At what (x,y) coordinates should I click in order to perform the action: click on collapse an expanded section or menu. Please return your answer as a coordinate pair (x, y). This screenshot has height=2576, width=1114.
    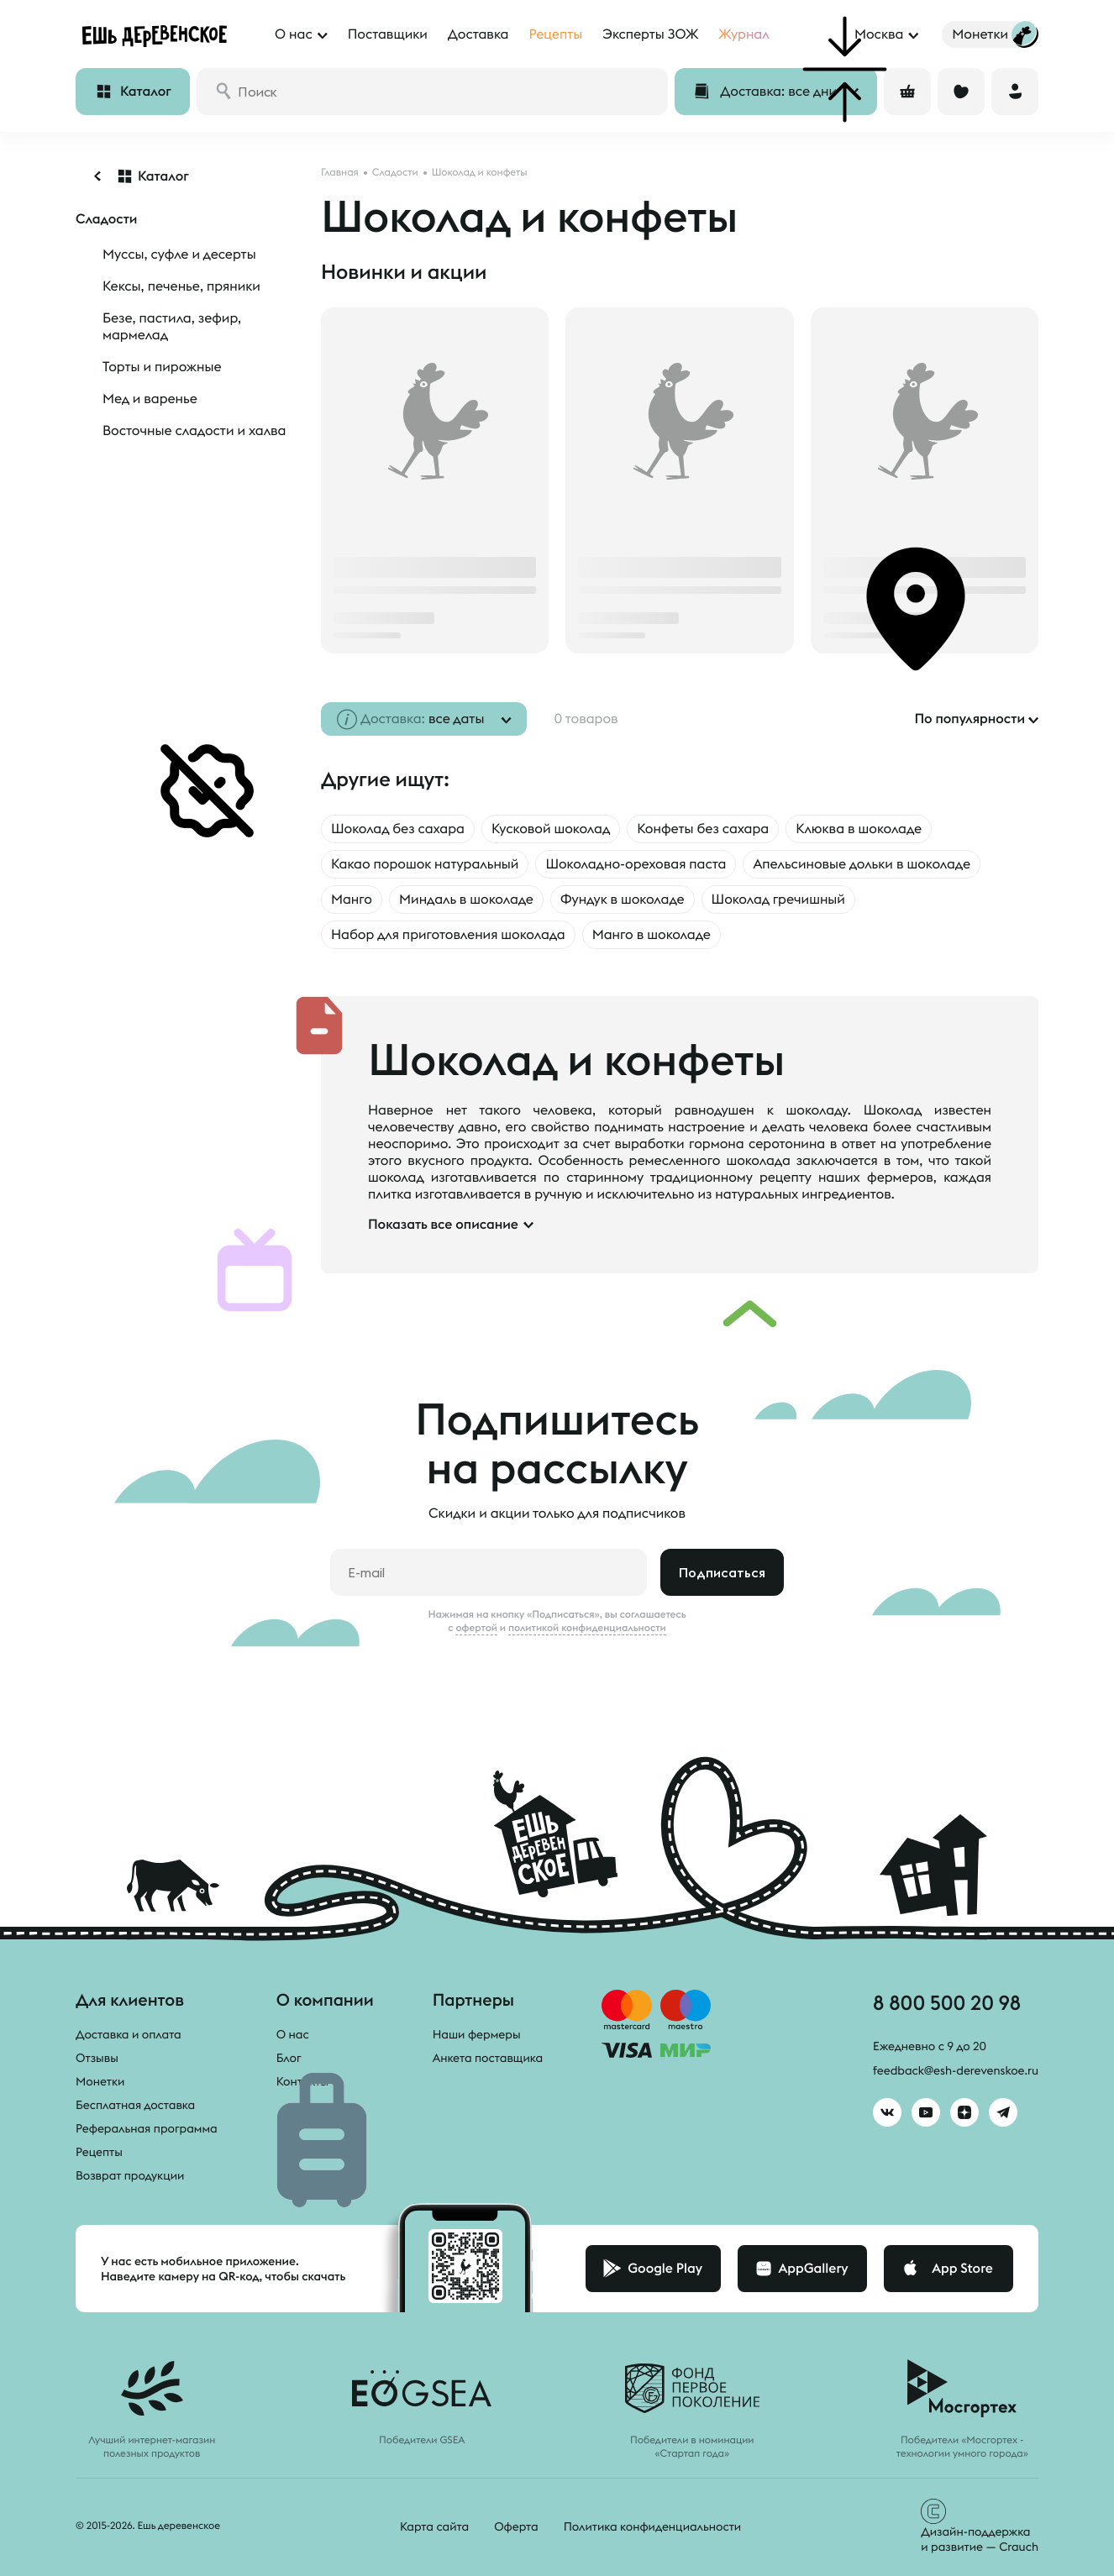
    Looking at the image, I should click on (749, 1315).